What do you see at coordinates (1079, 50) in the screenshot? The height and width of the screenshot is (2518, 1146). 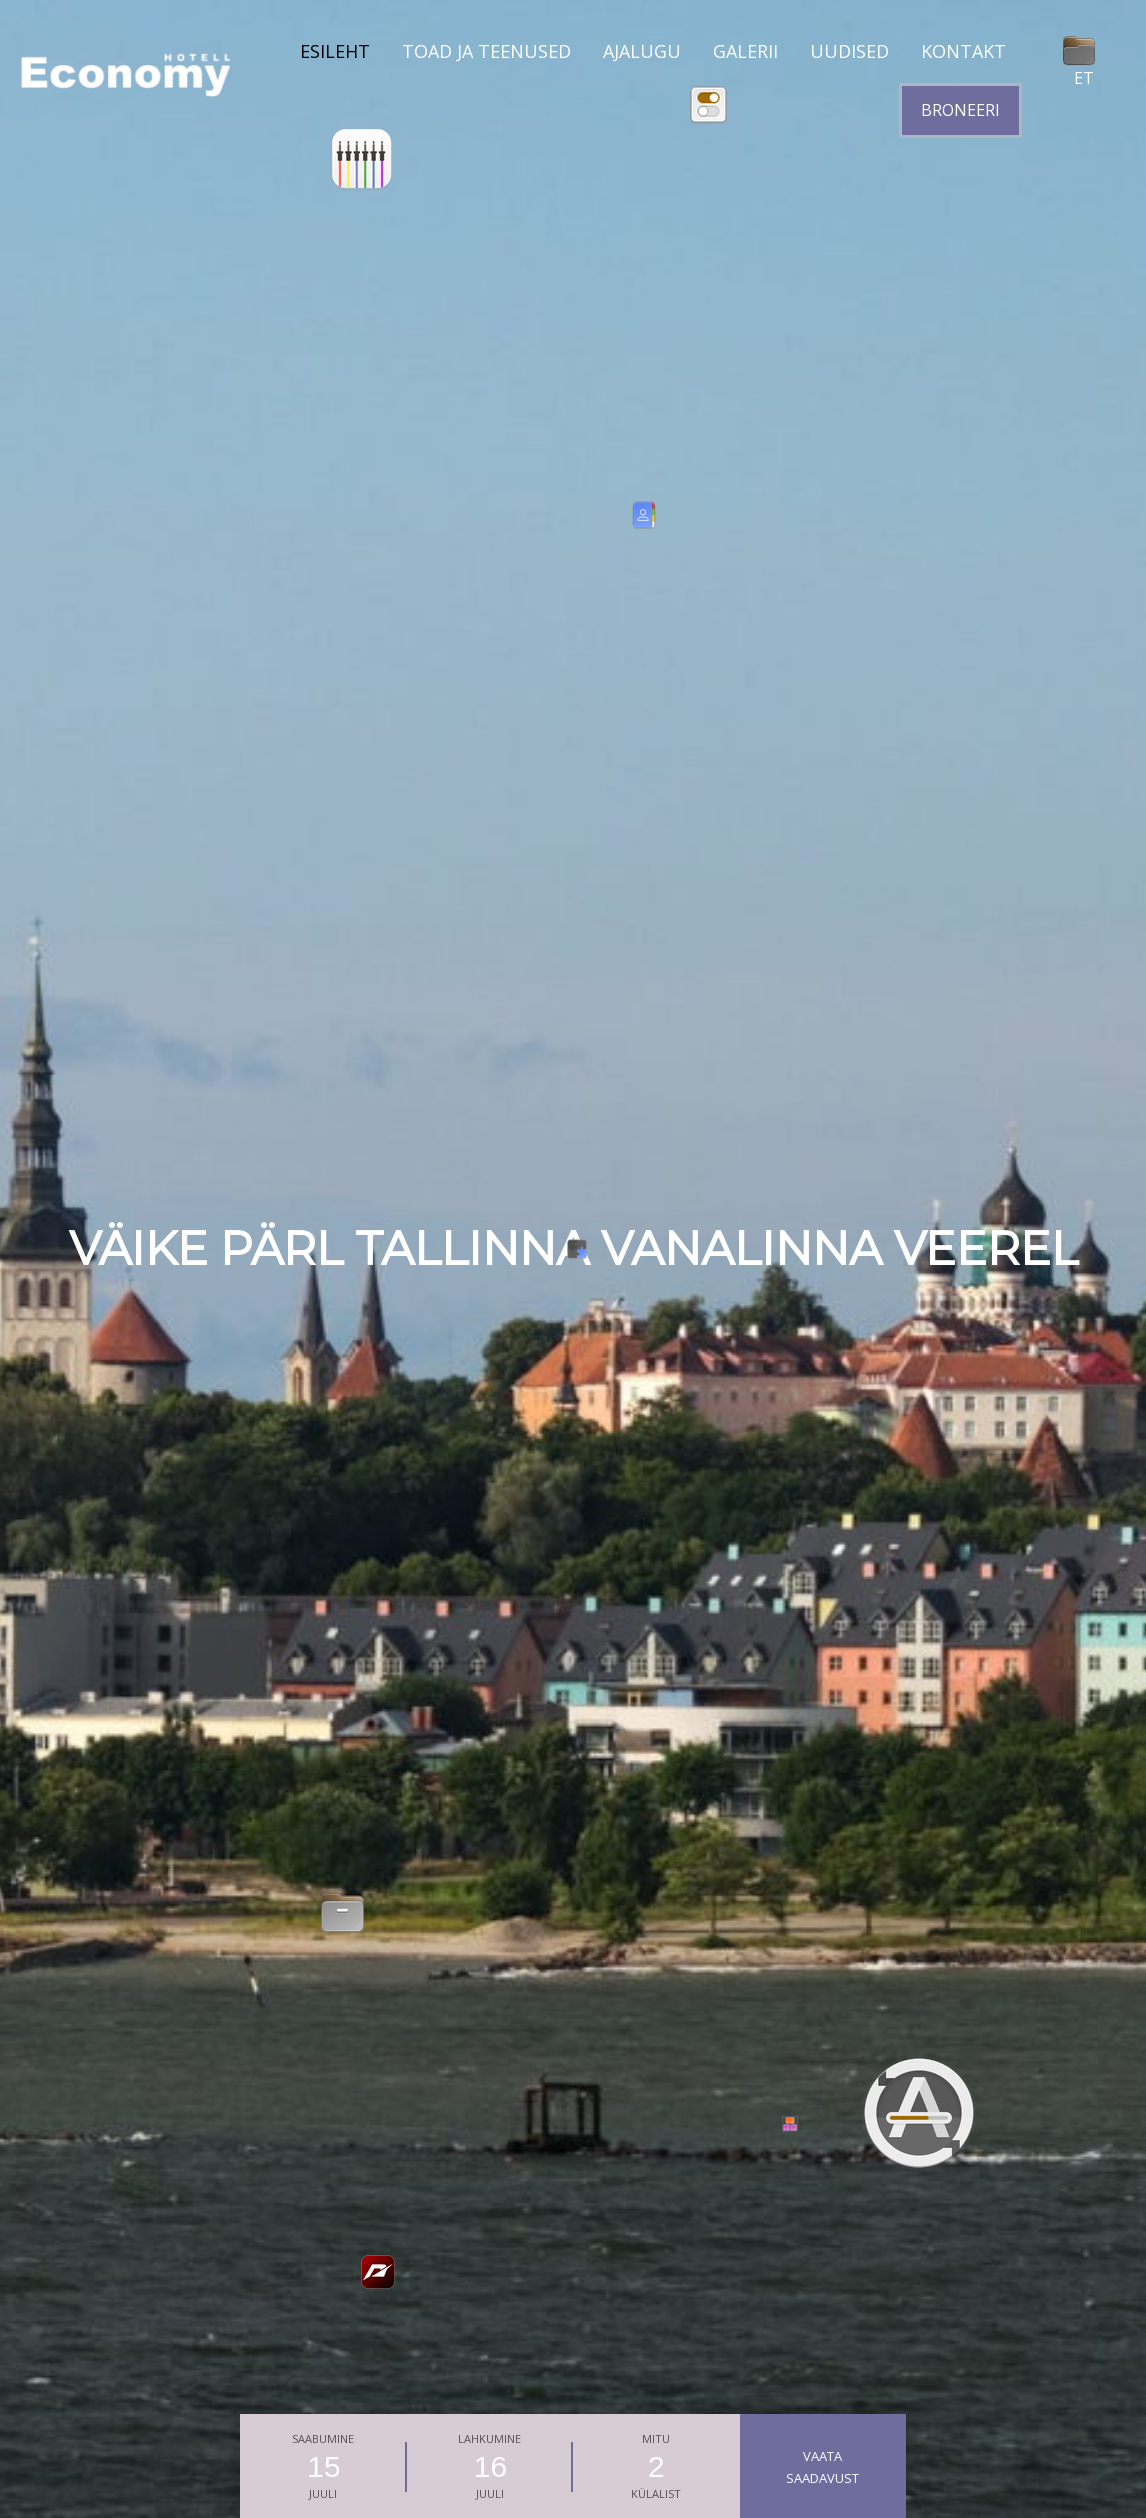 I see `drop files here to move them into this folder` at bounding box center [1079, 50].